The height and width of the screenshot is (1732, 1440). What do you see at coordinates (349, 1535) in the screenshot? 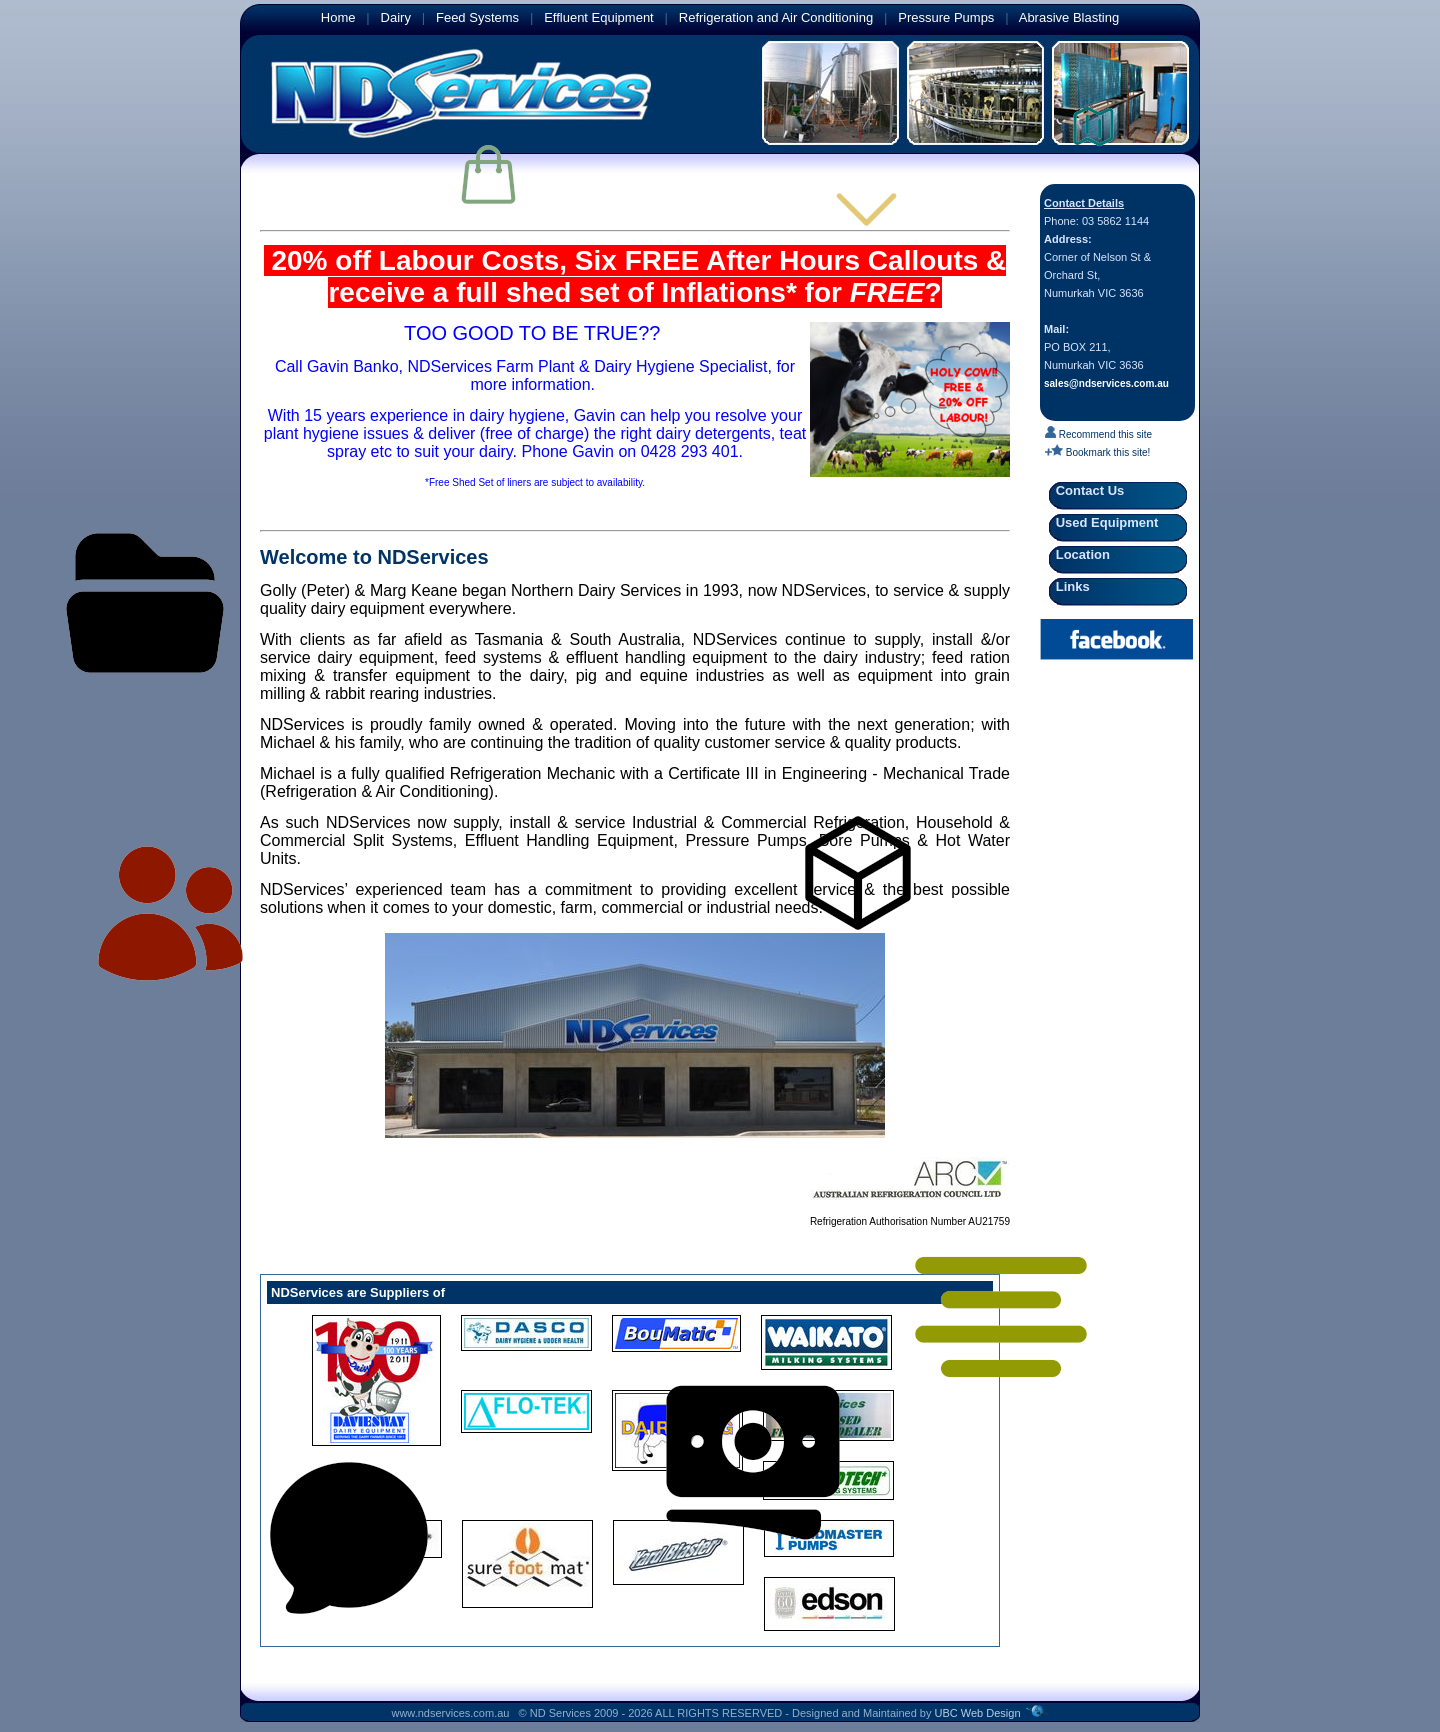
I see `open chat or messaging` at bounding box center [349, 1535].